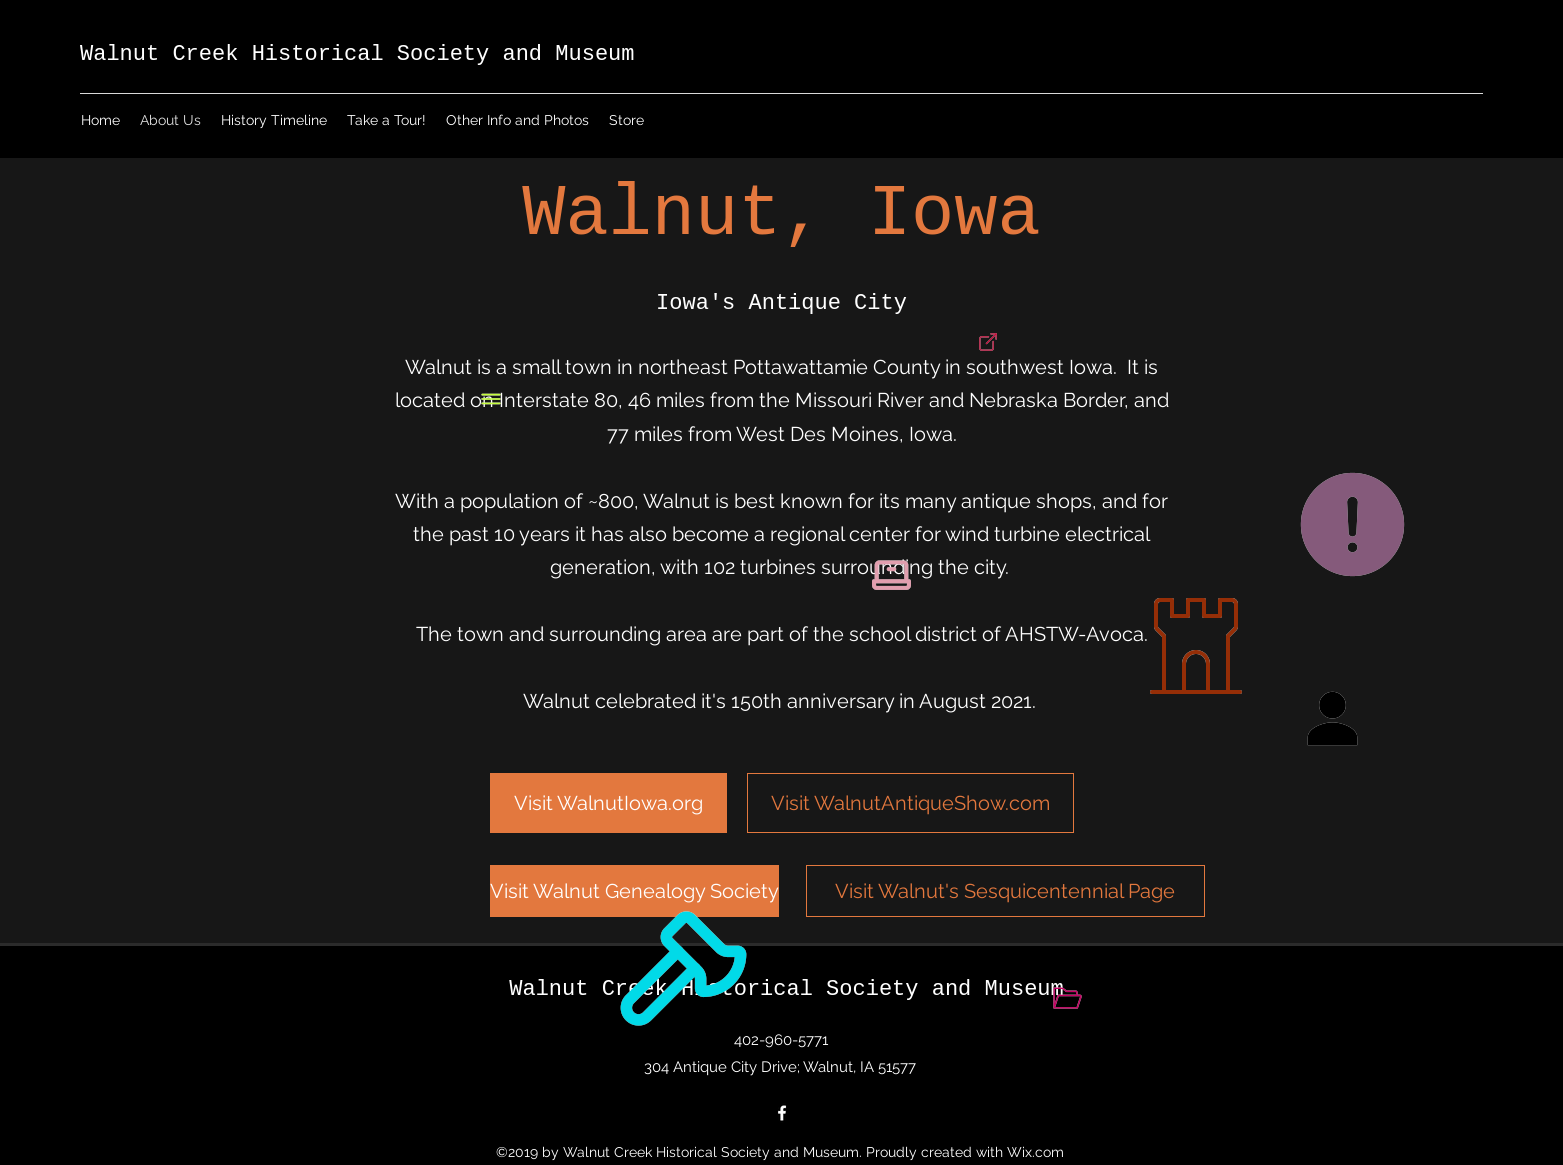  What do you see at coordinates (891, 574) in the screenshot?
I see `switch to desktop view` at bounding box center [891, 574].